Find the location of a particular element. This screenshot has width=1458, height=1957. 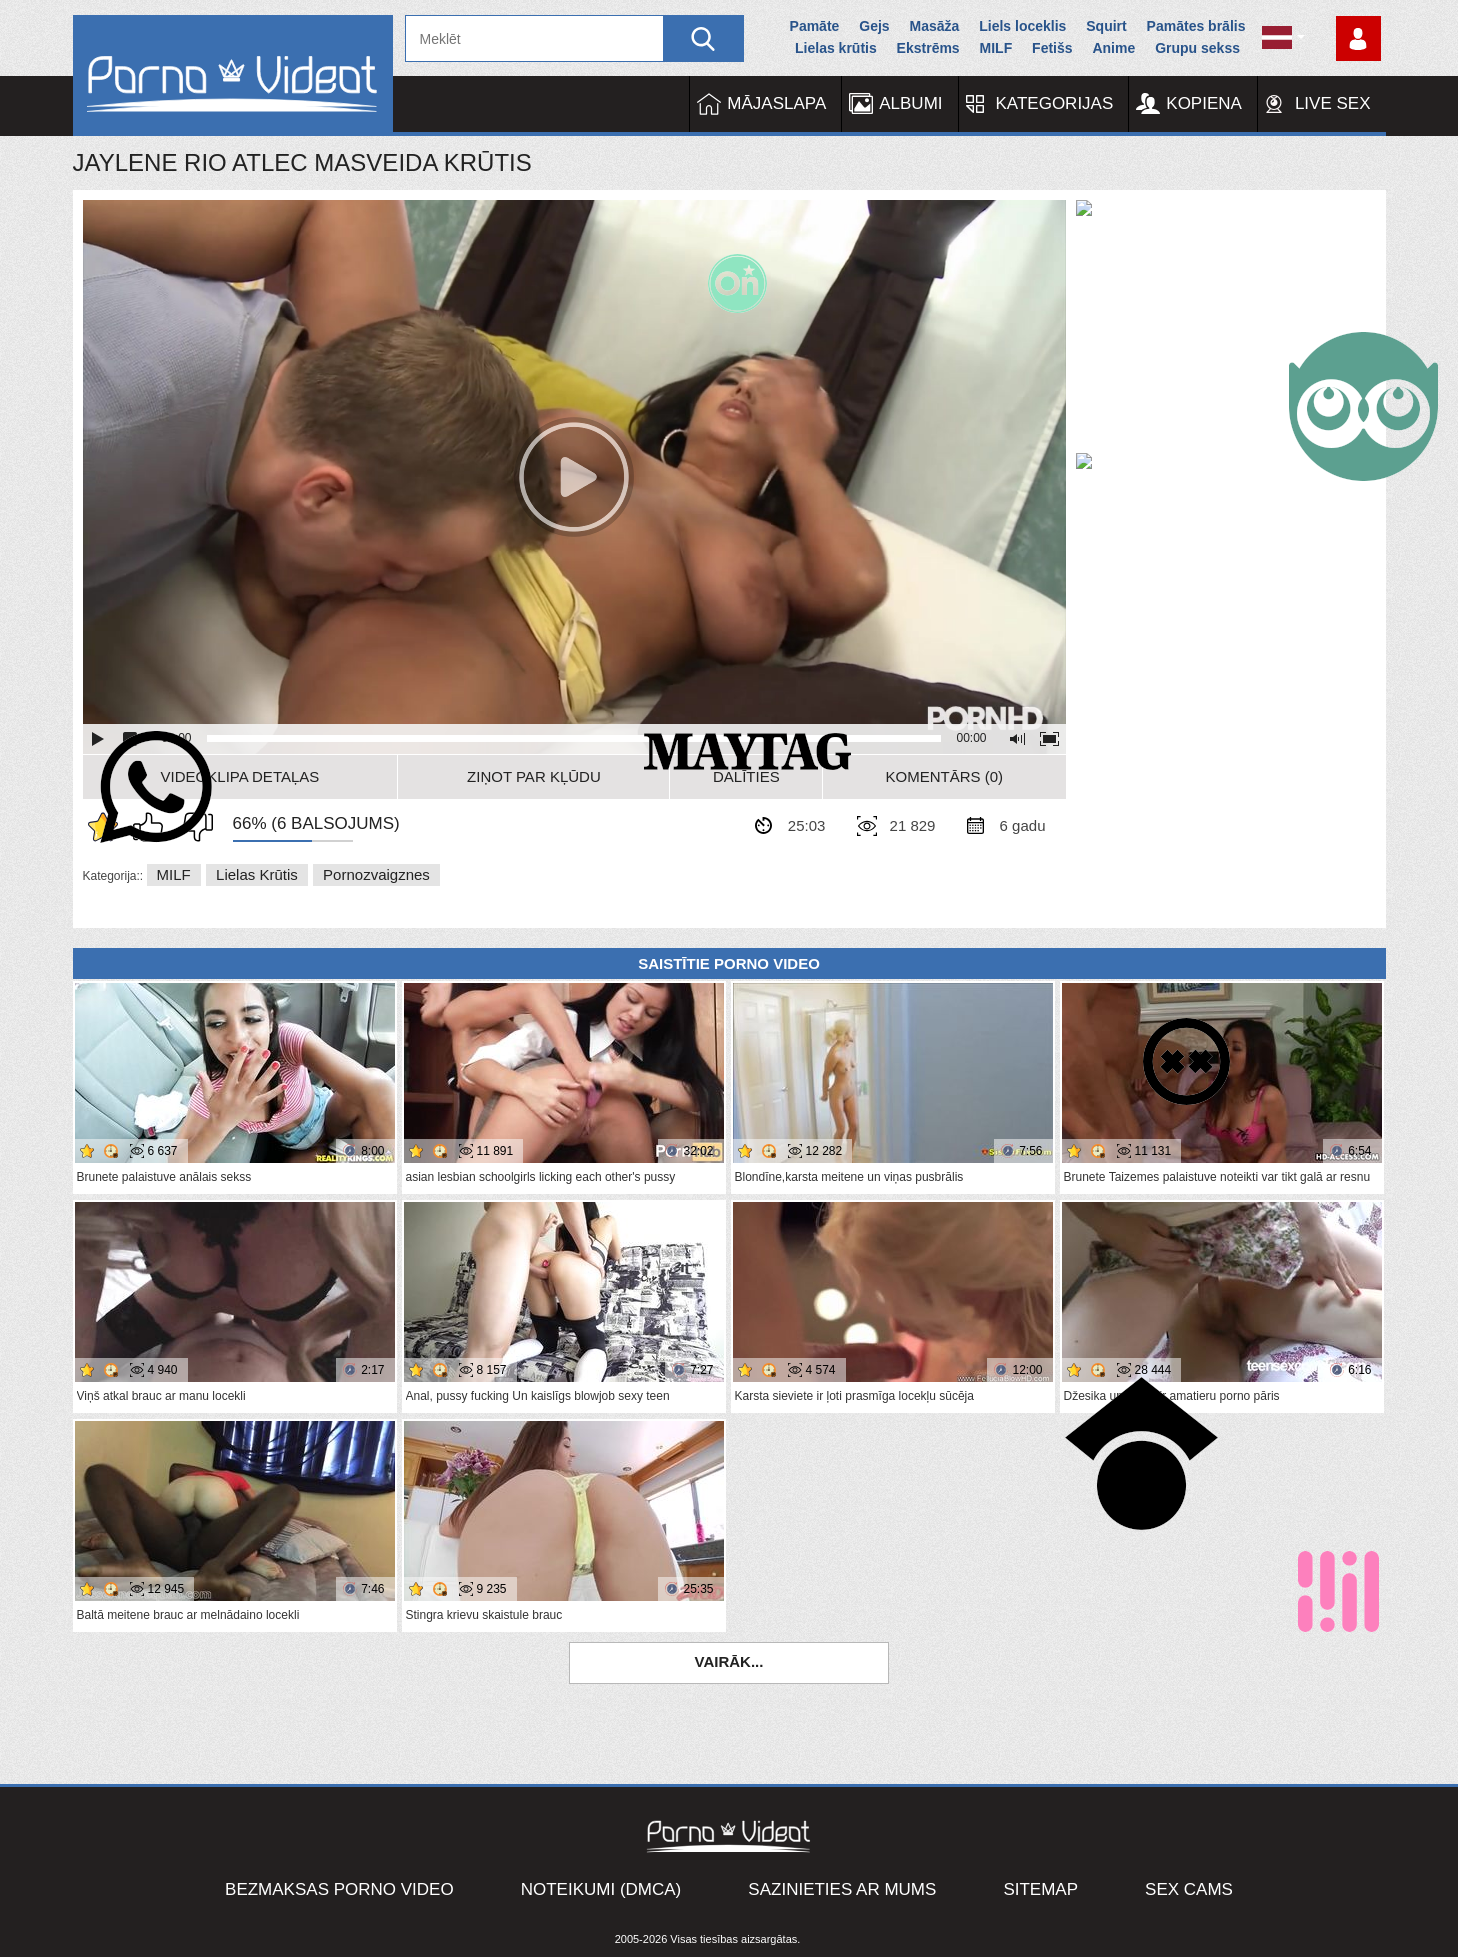

mediapipe framework or SDK integration is located at coordinates (1338, 1591).